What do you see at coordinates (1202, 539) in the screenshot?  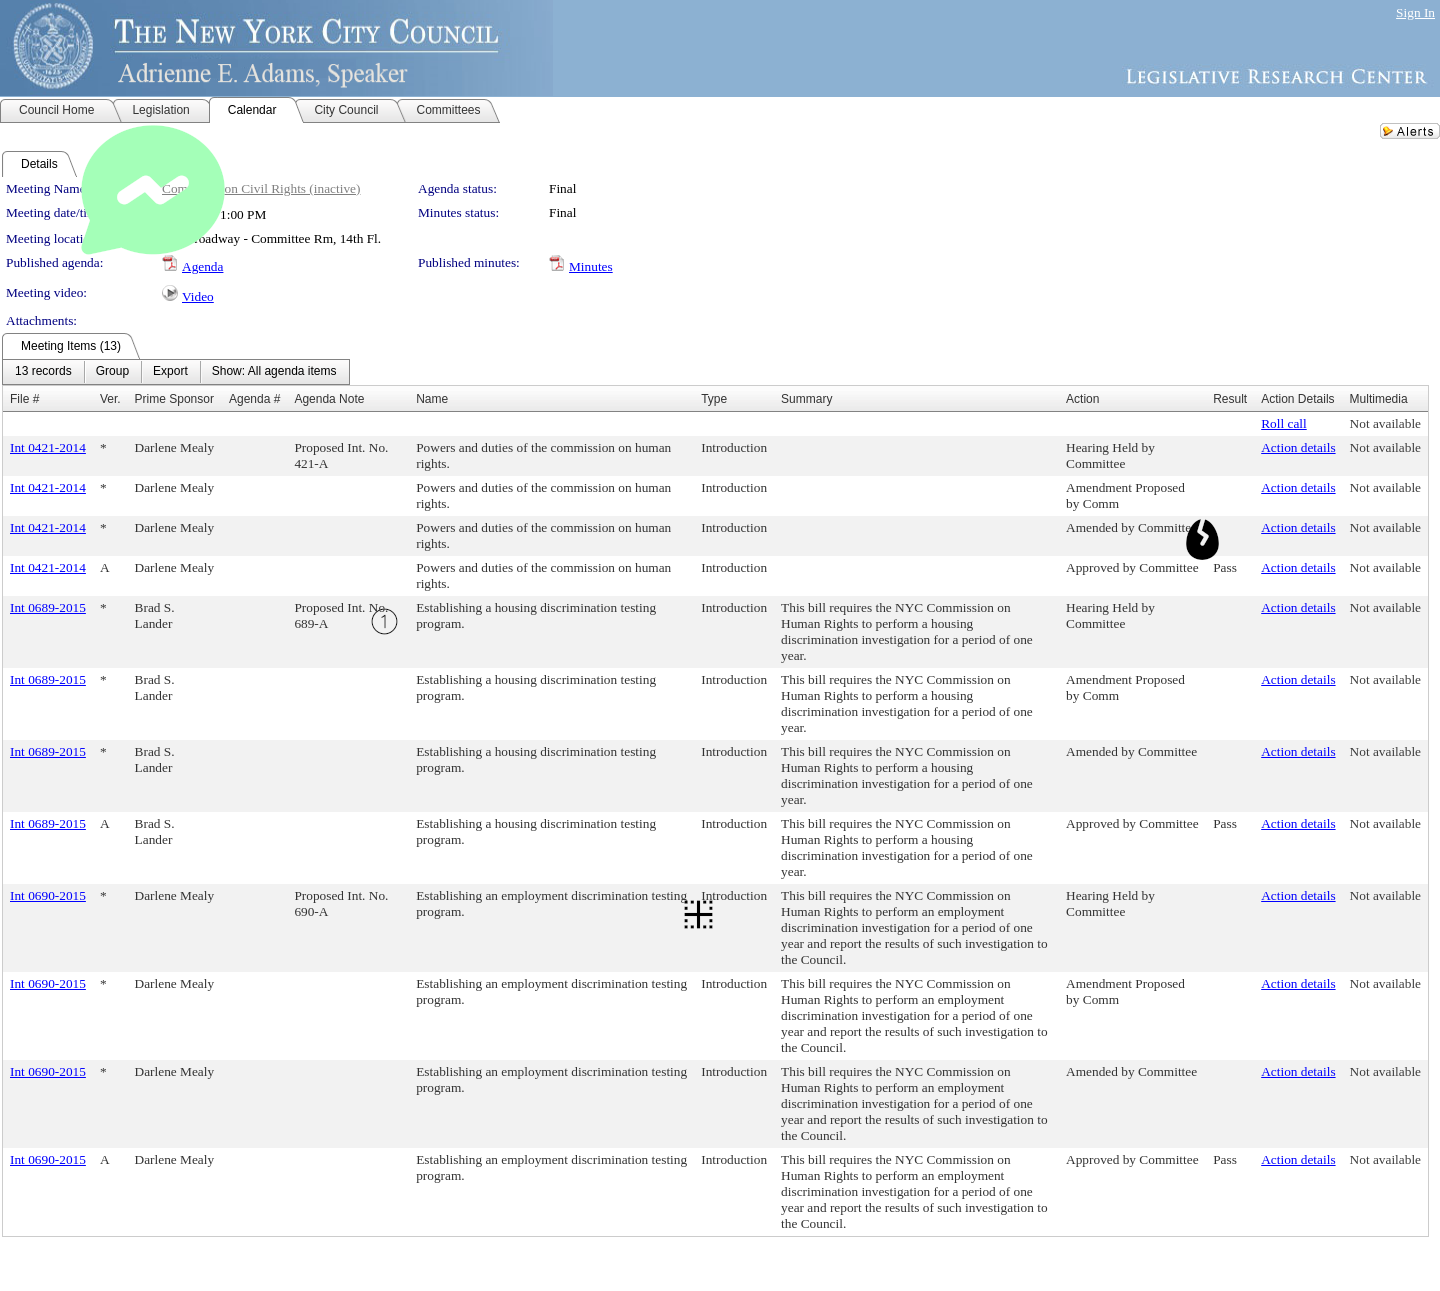 I see `indicates a broken or damaged item` at bounding box center [1202, 539].